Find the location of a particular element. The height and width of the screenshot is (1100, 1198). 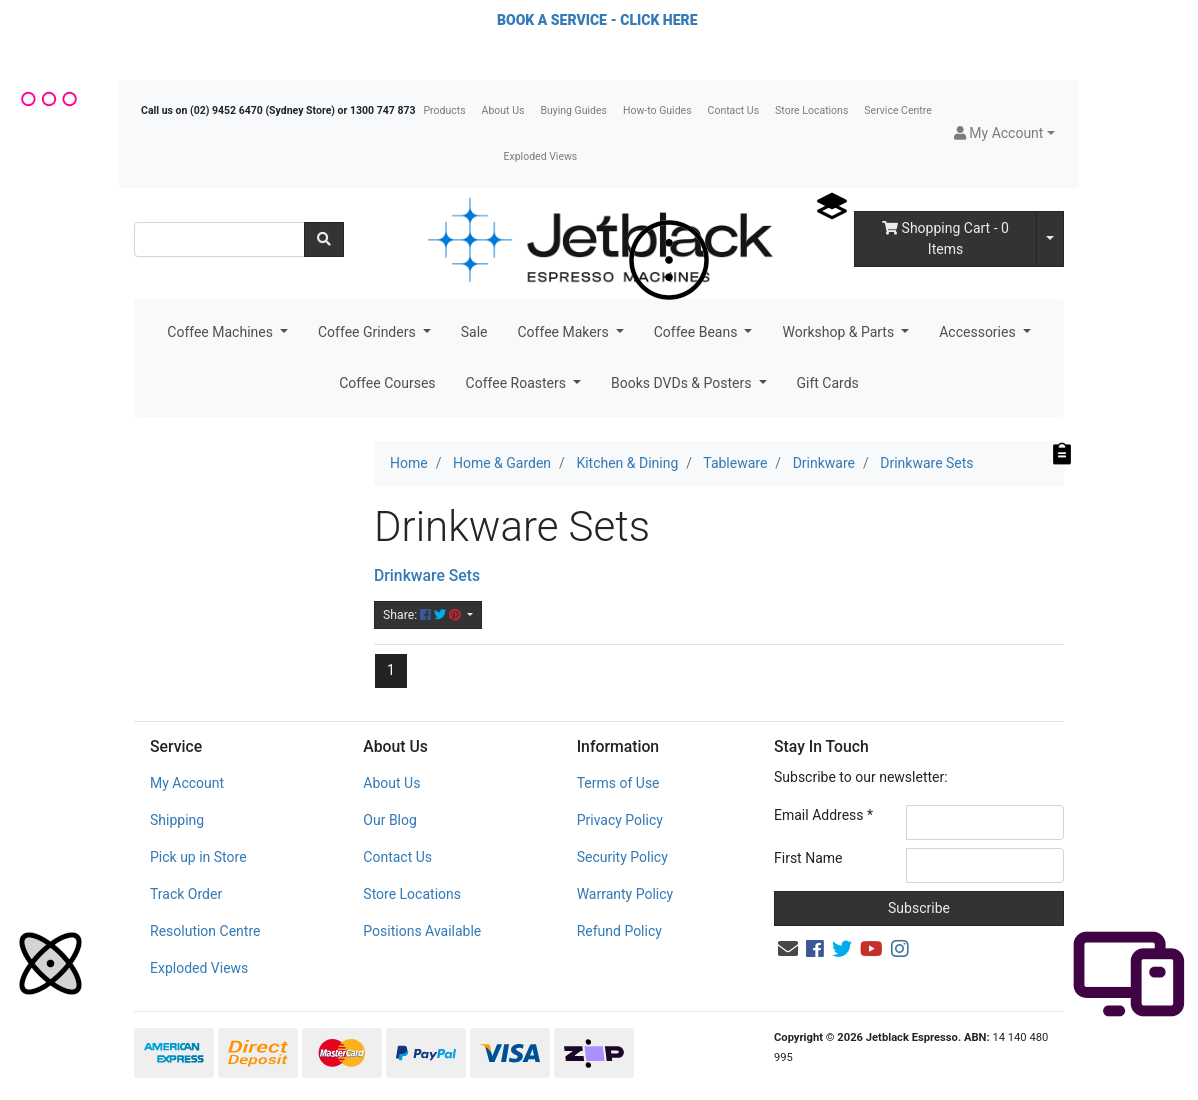

manage connected devices is located at coordinates (1127, 974).